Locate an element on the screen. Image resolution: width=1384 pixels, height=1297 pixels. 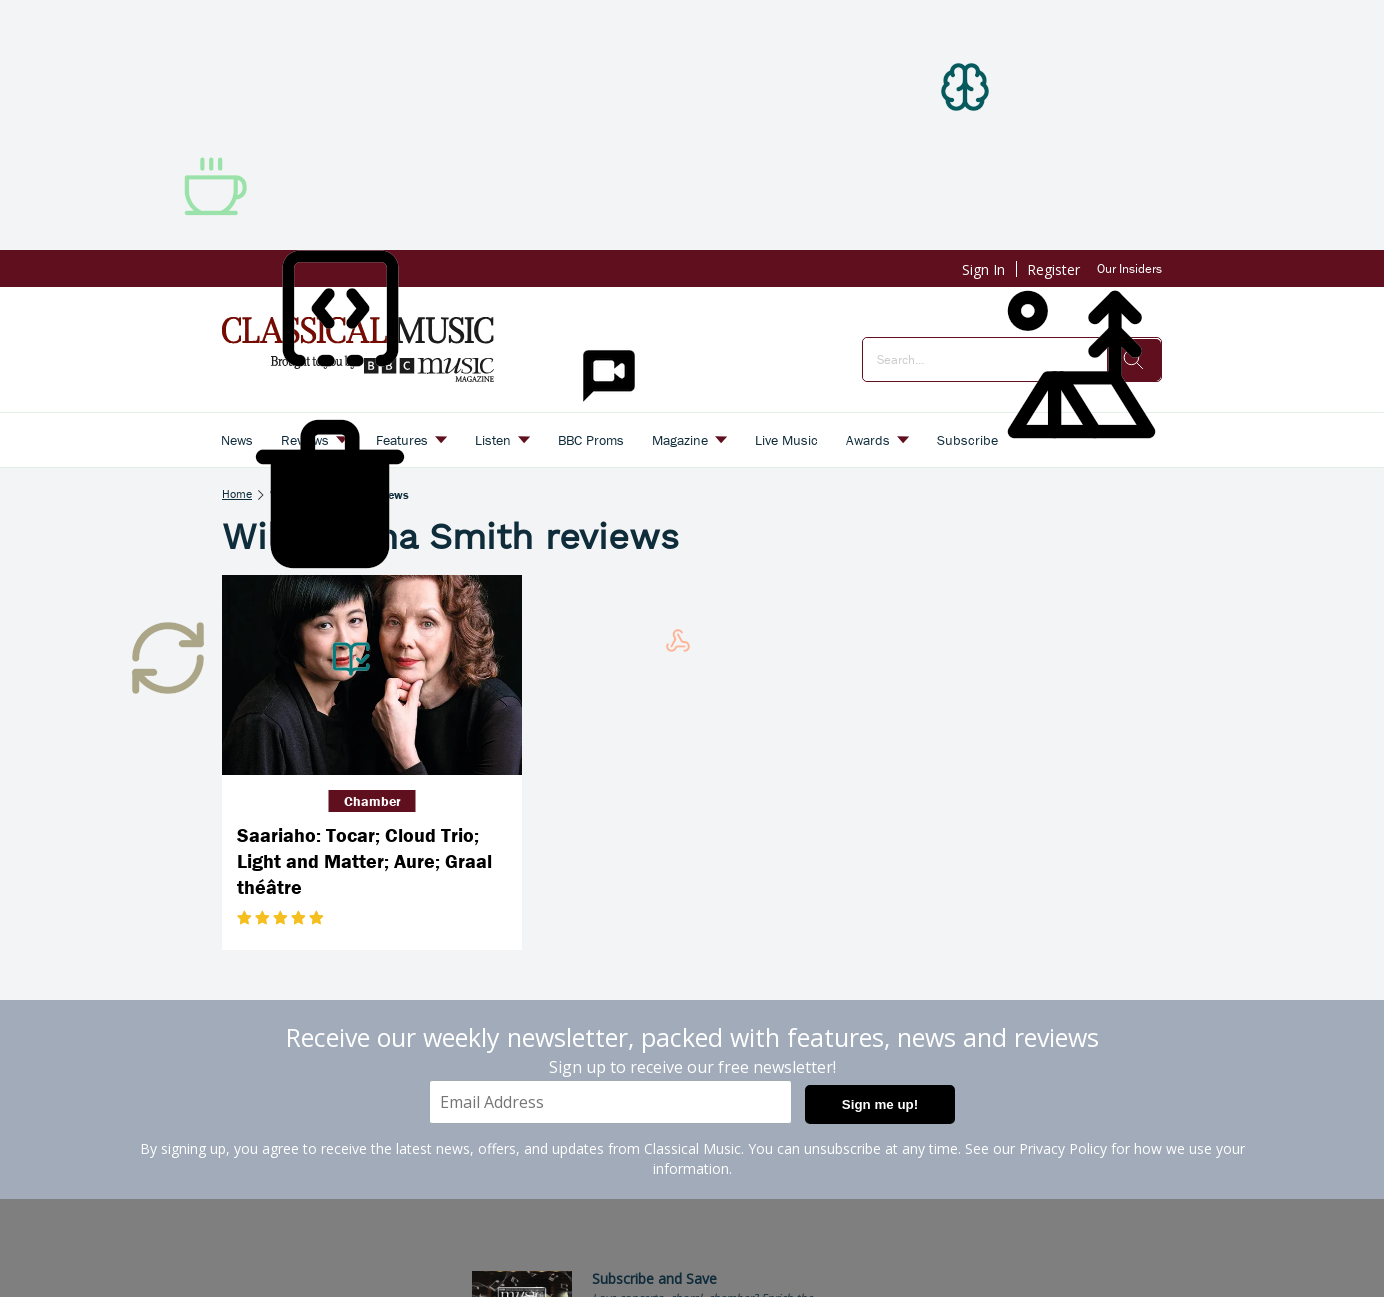
start a video chat is located at coordinates (609, 376).